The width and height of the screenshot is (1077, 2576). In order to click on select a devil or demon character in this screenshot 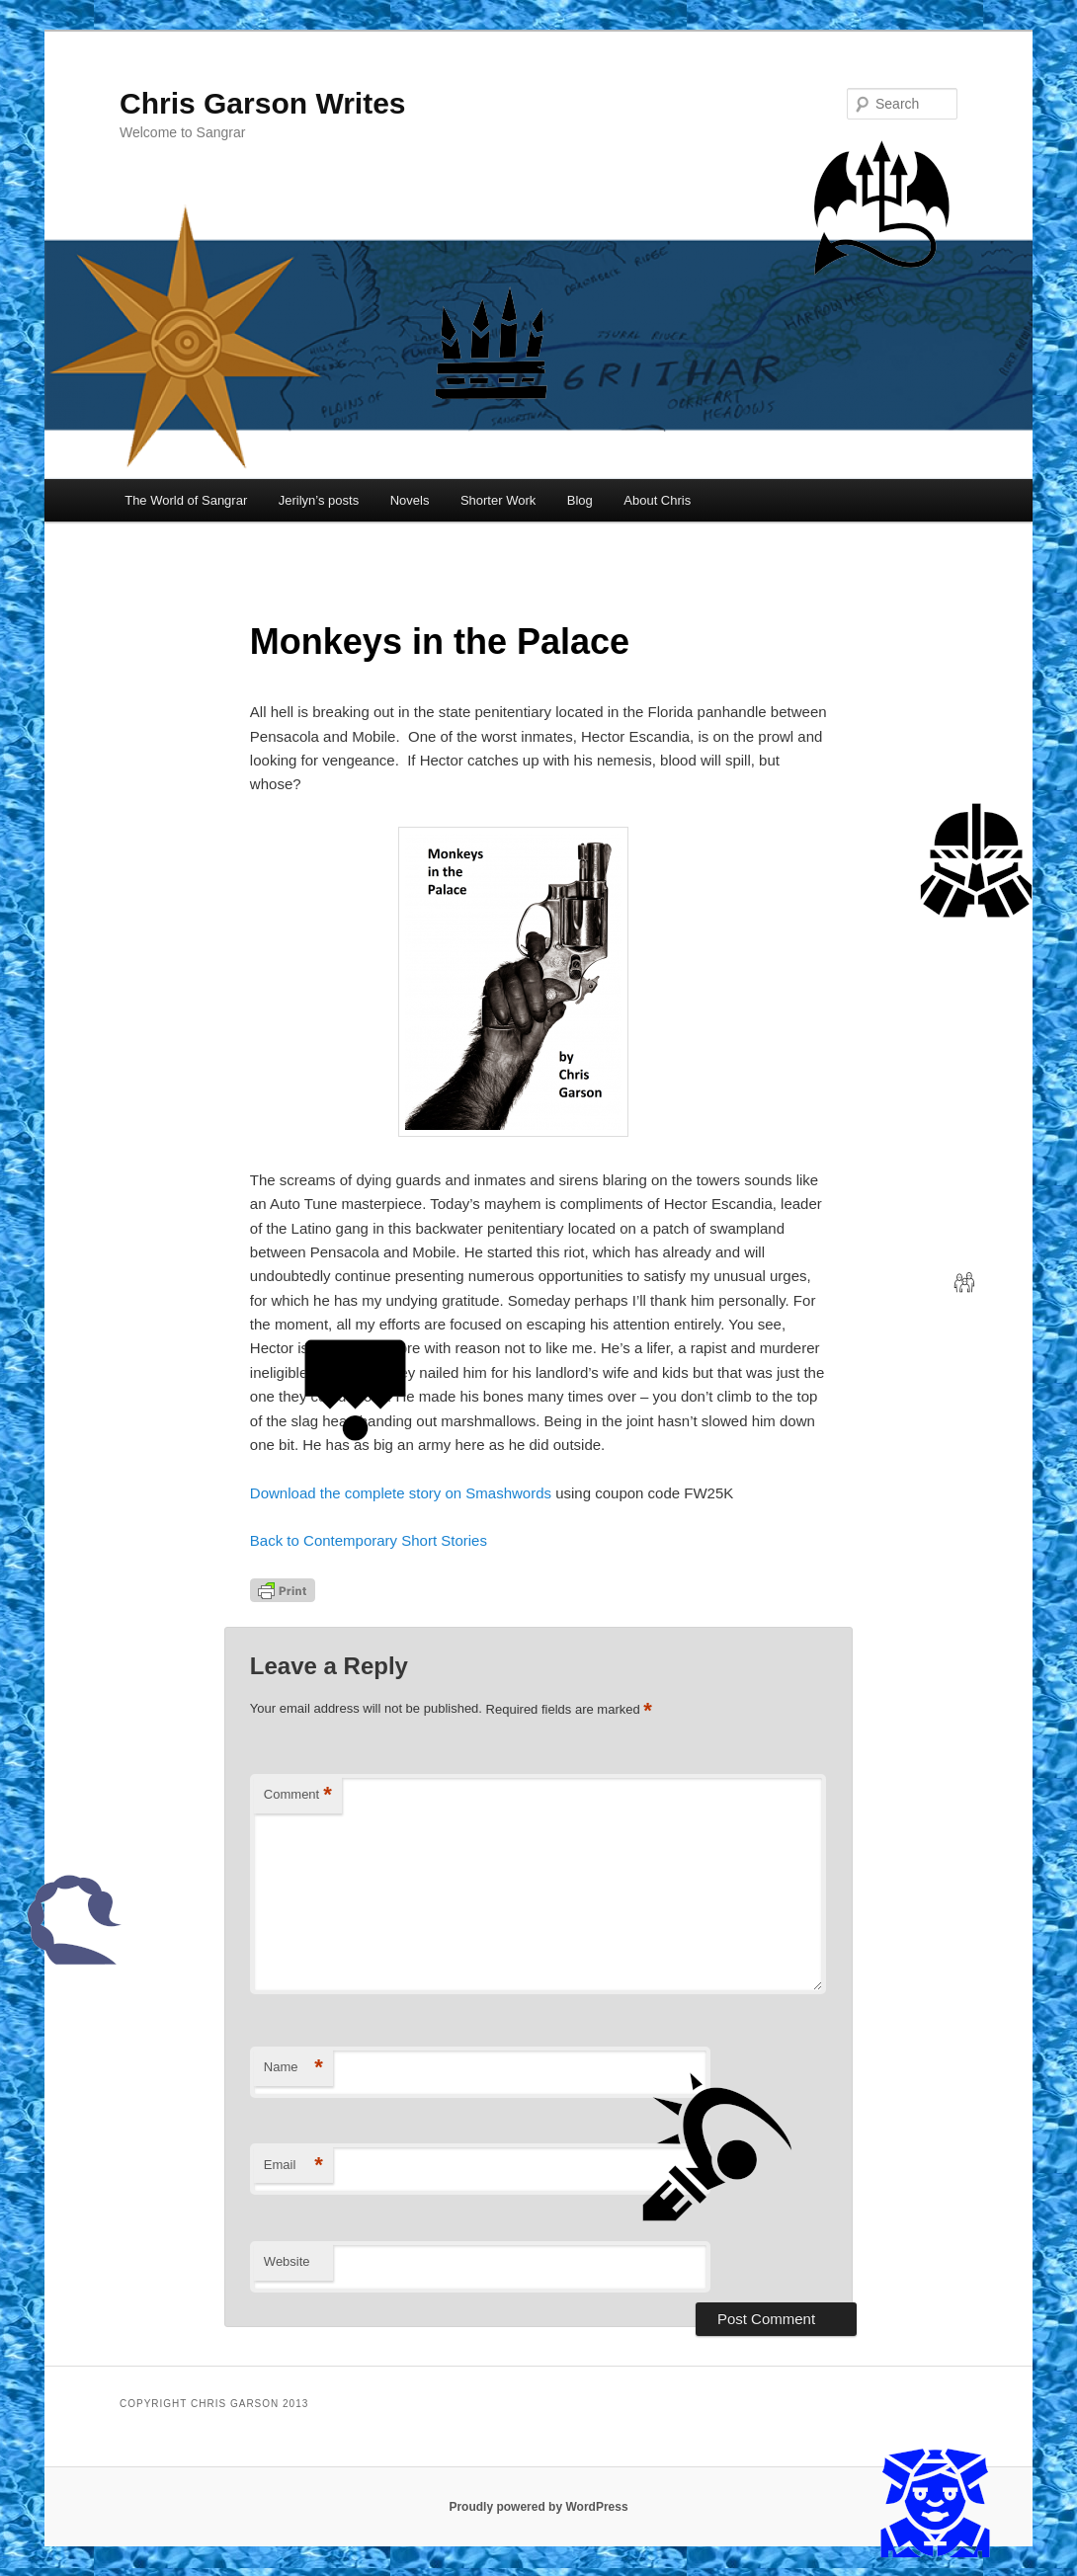, I will do `click(881, 207)`.